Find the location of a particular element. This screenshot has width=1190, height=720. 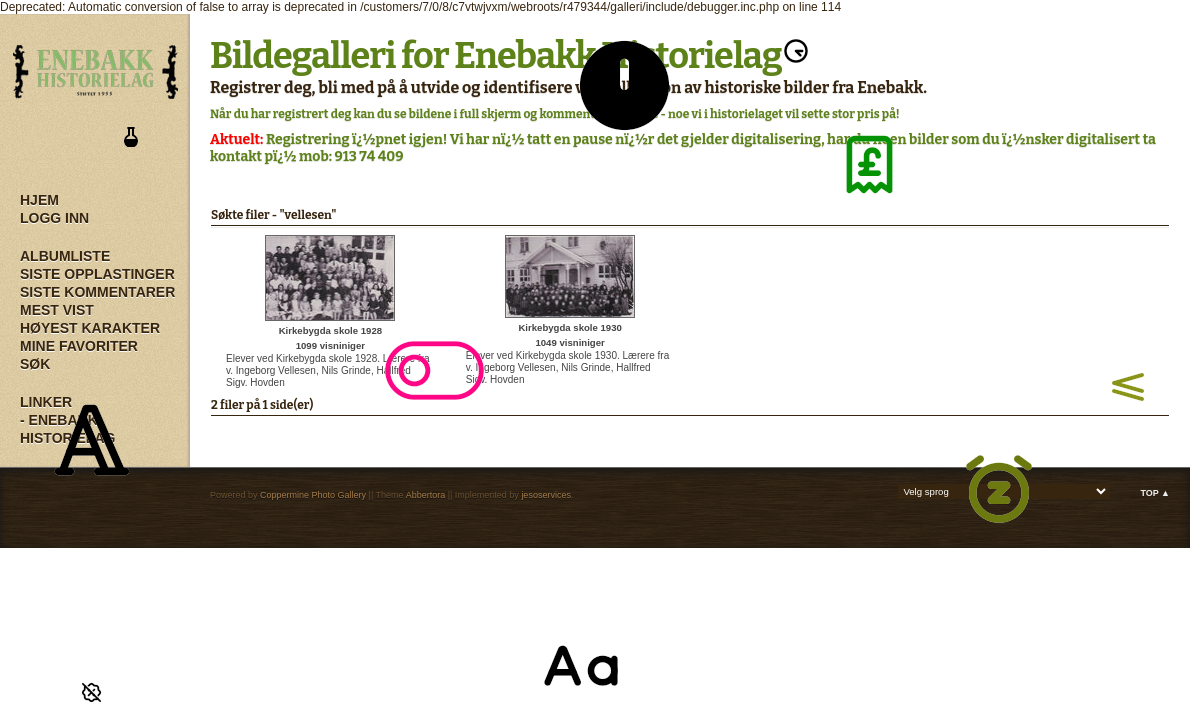

indicates no discount available is located at coordinates (91, 692).